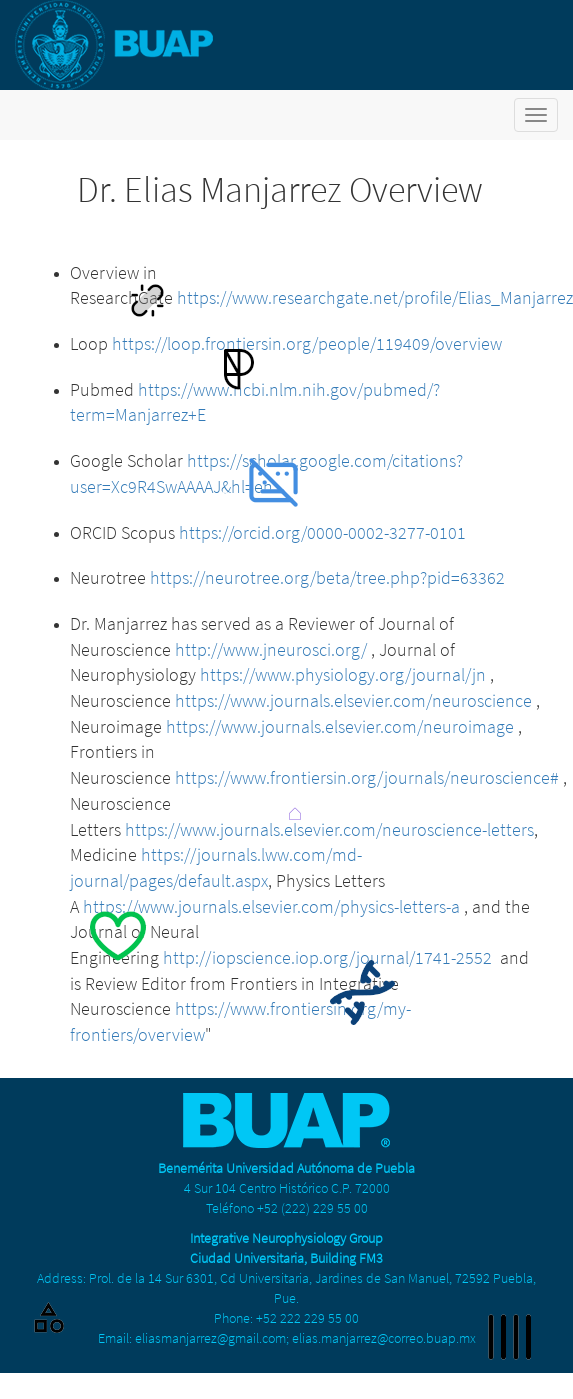 The height and width of the screenshot is (1399, 573). I want to click on browse or filter by category, so click(48, 1317).